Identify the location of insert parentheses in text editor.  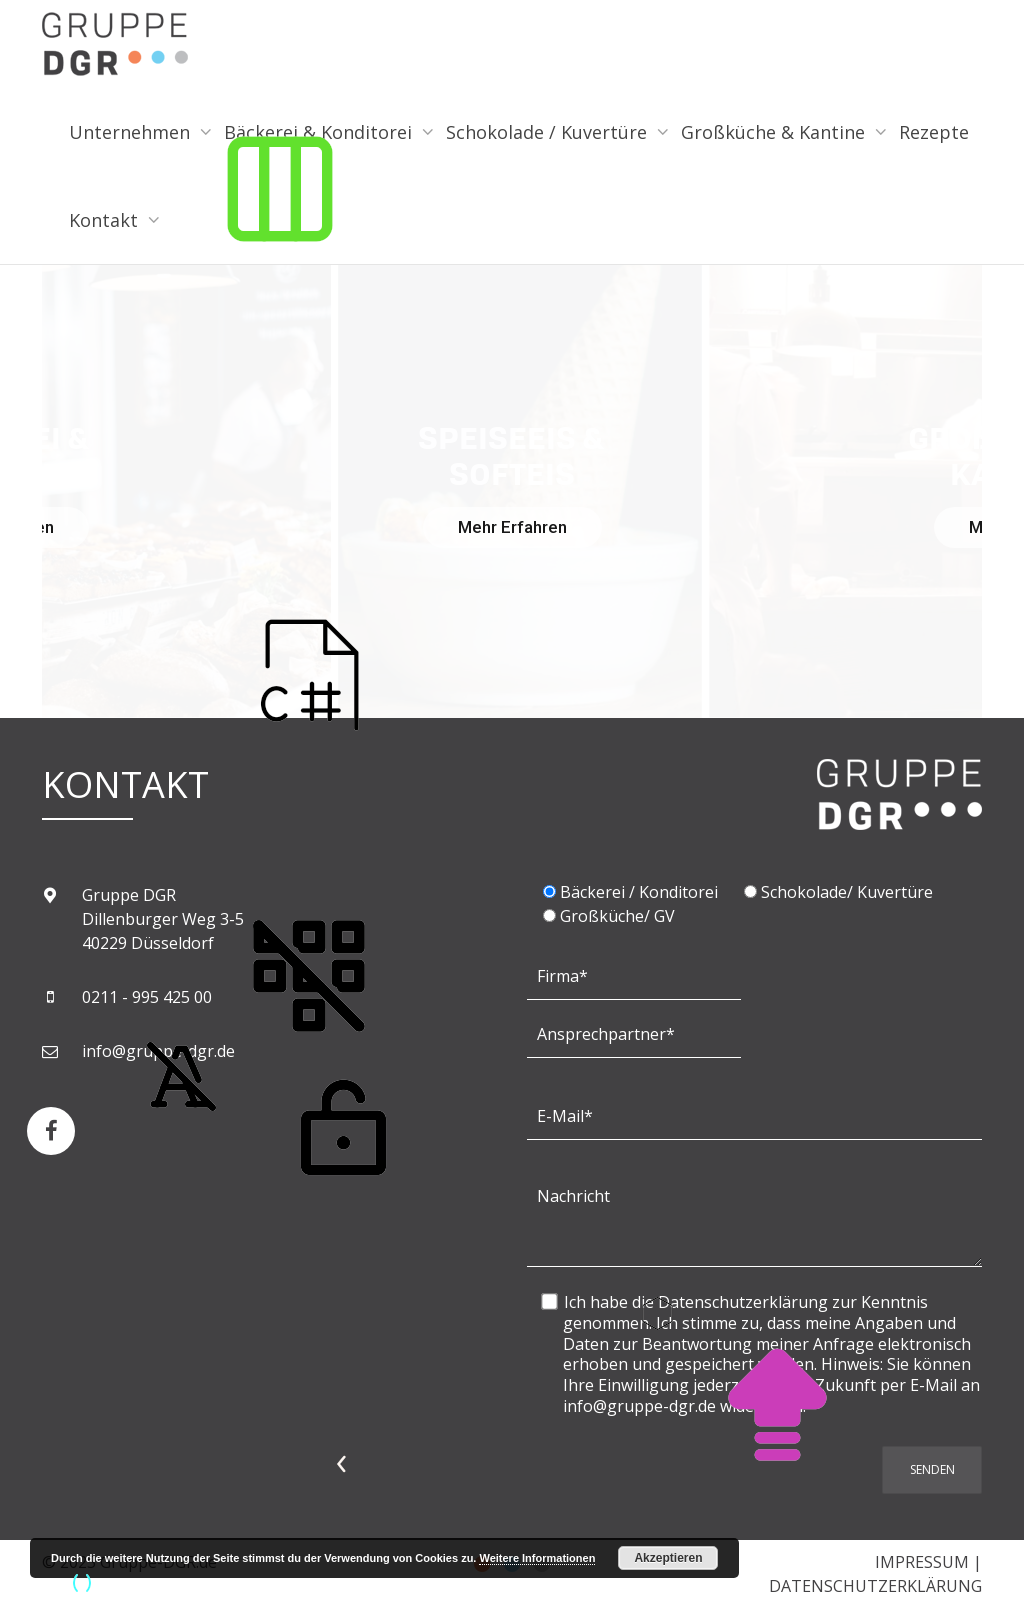
(82, 1583).